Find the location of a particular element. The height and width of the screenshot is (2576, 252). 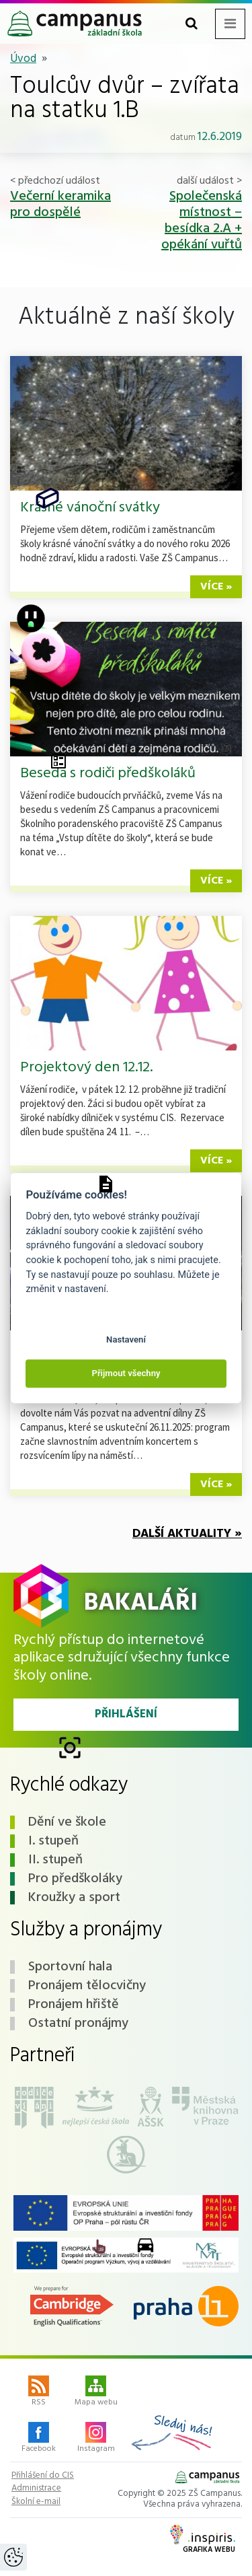

indicates power outlet or charging station nearby is located at coordinates (31, 618).